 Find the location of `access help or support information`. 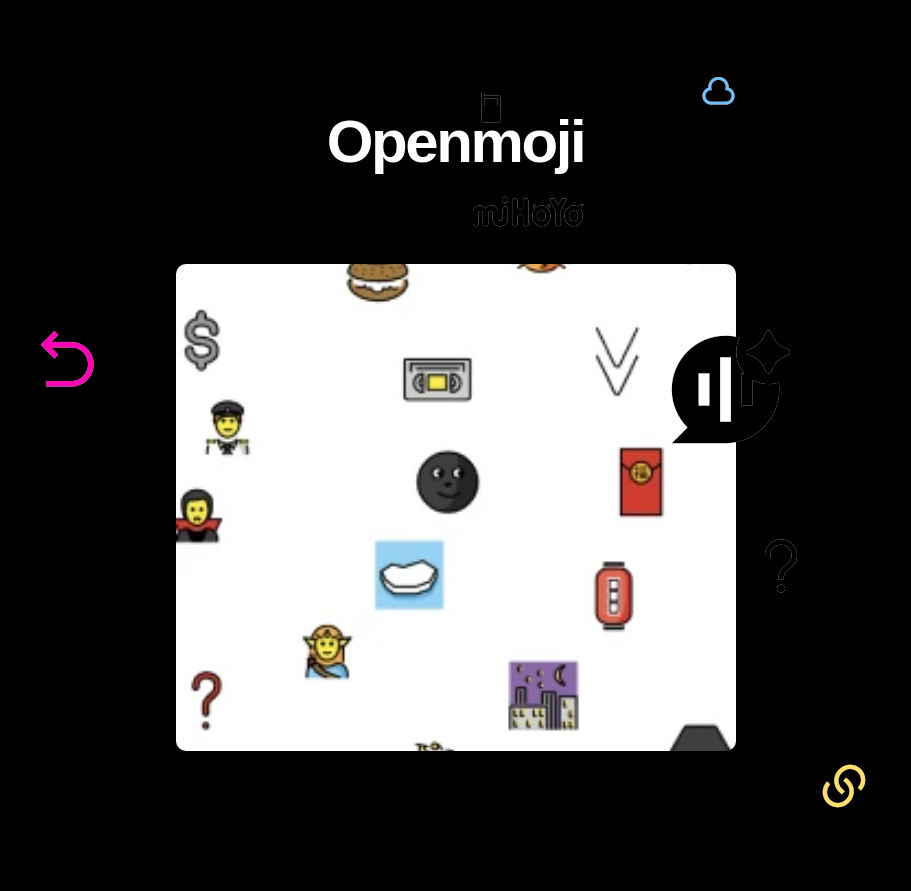

access help or support information is located at coordinates (781, 566).